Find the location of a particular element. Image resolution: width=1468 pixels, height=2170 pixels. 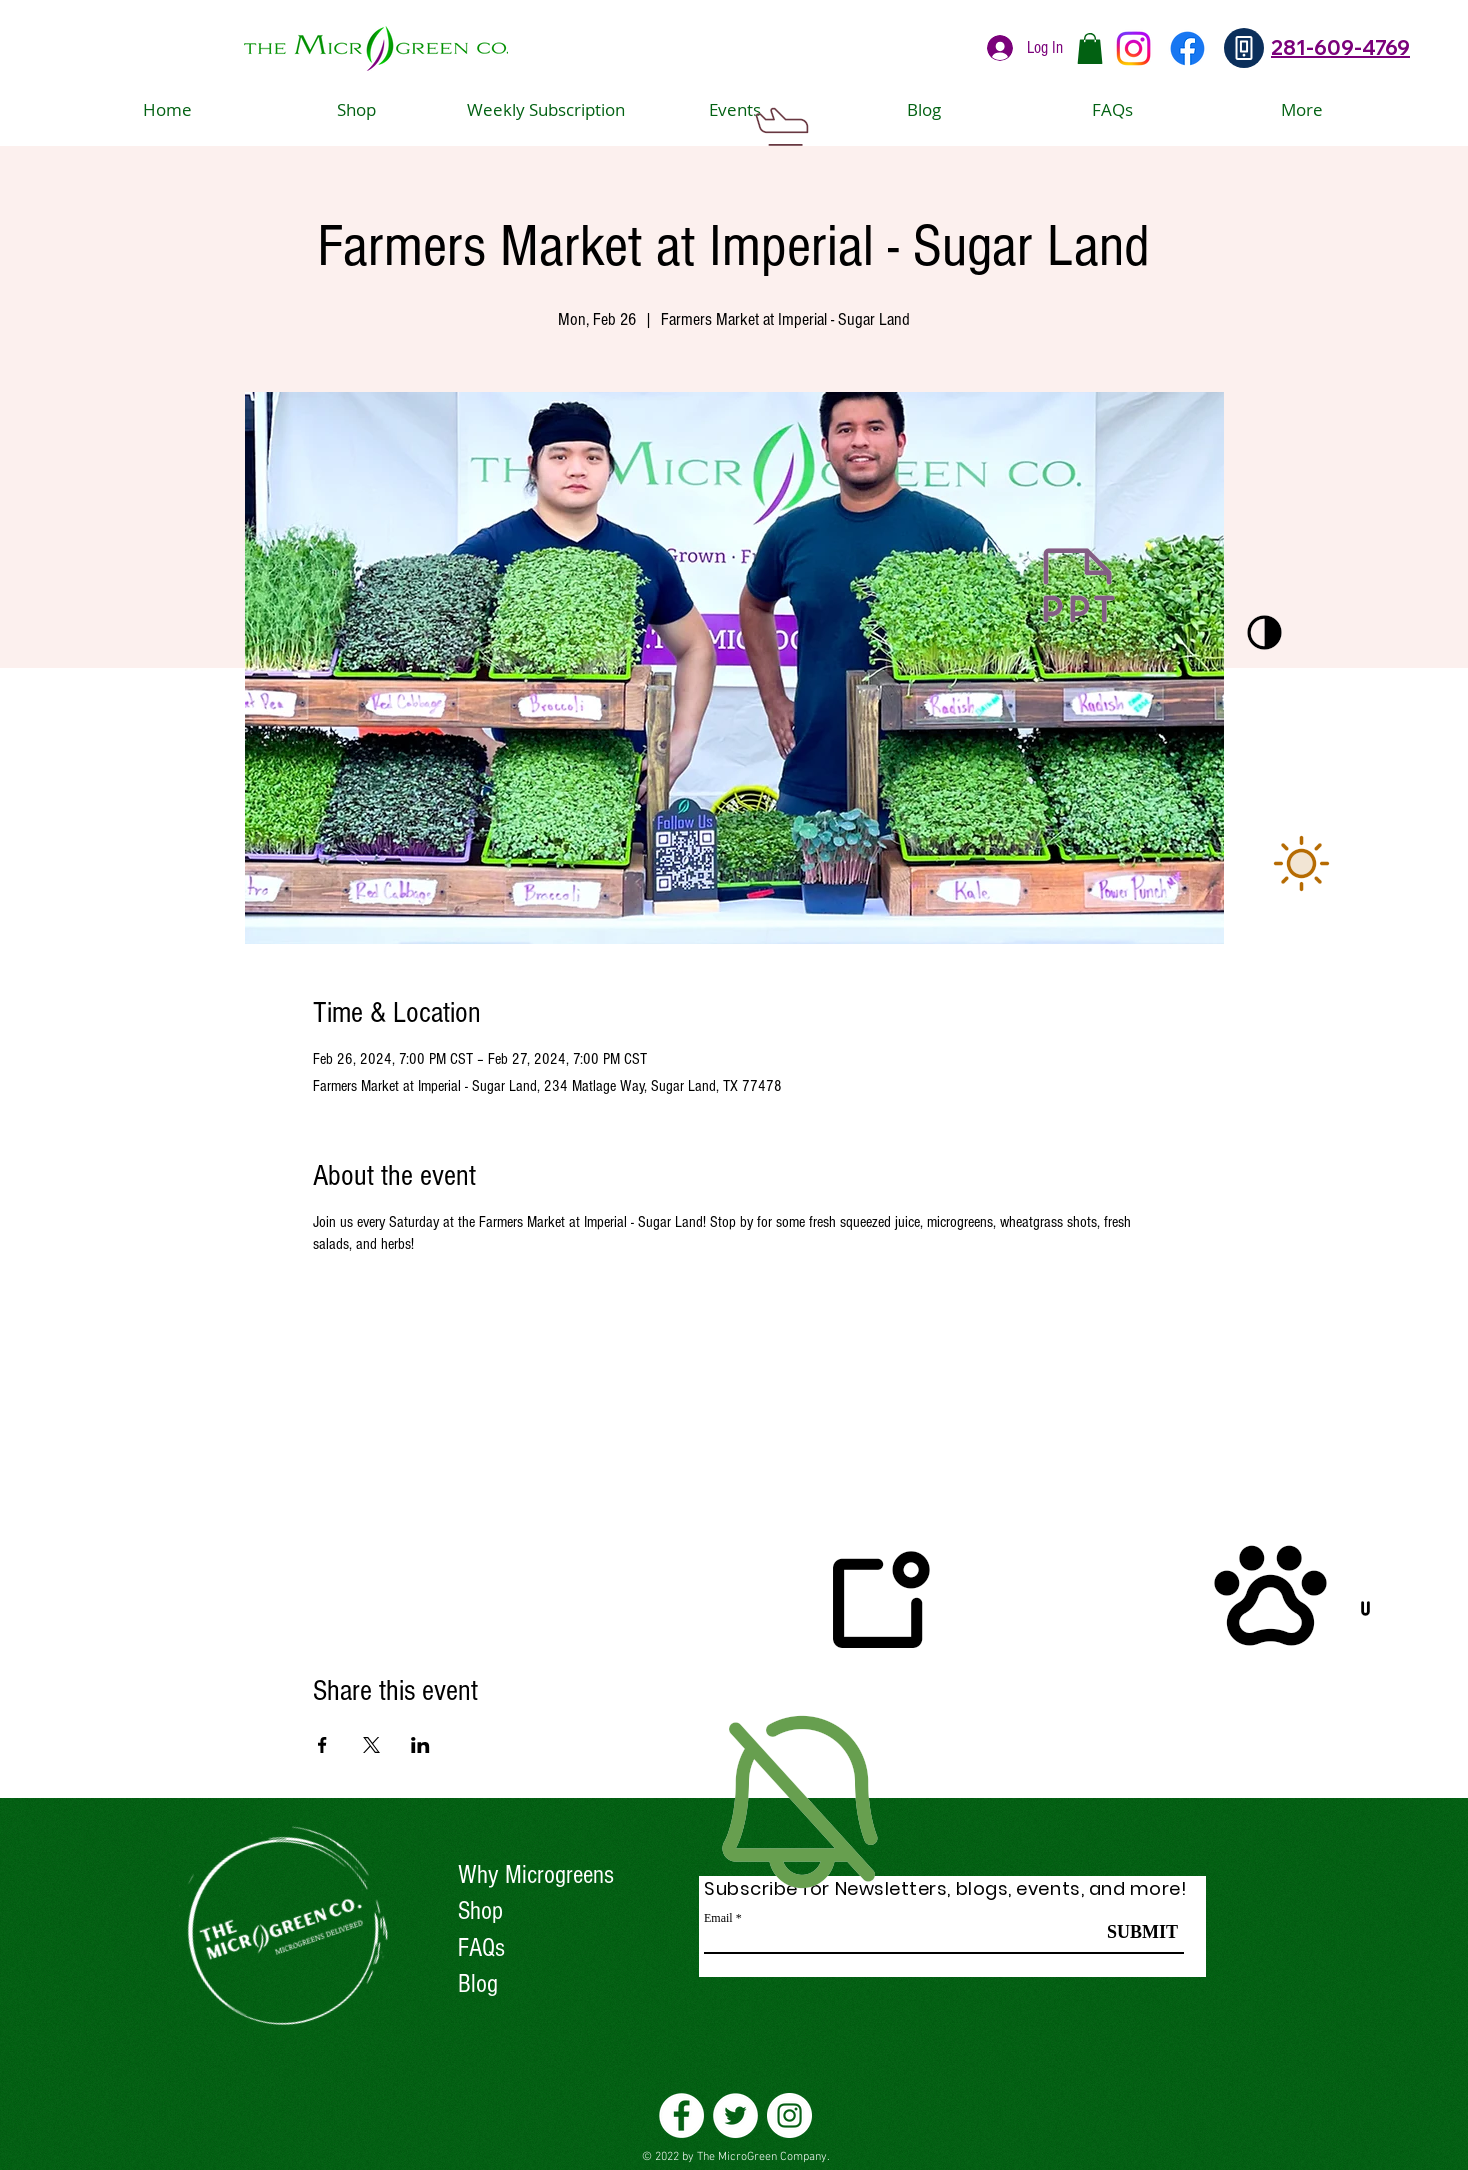

view notifications is located at coordinates (879, 1601).